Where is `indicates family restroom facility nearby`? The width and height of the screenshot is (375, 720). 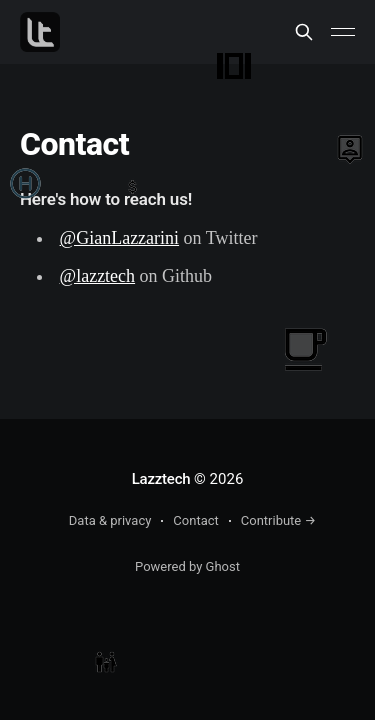 indicates family restroom facility nearby is located at coordinates (106, 662).